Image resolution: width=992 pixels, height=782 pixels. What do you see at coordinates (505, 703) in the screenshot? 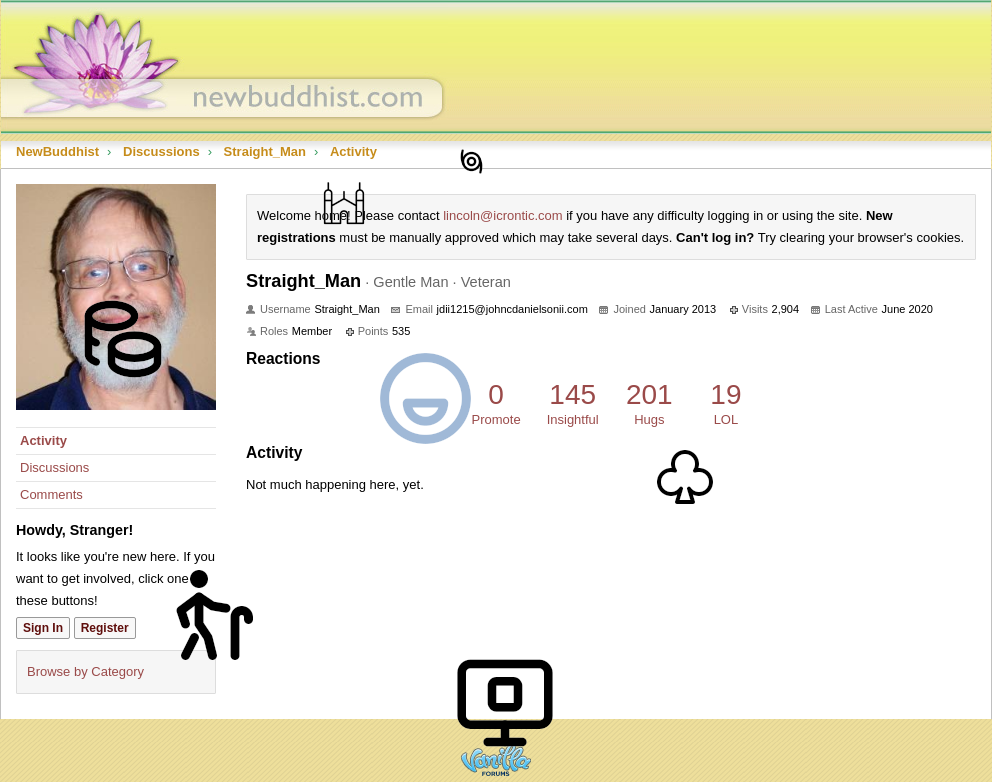
I see `stop screen recording or presentation` at bounding box center [505, 703].